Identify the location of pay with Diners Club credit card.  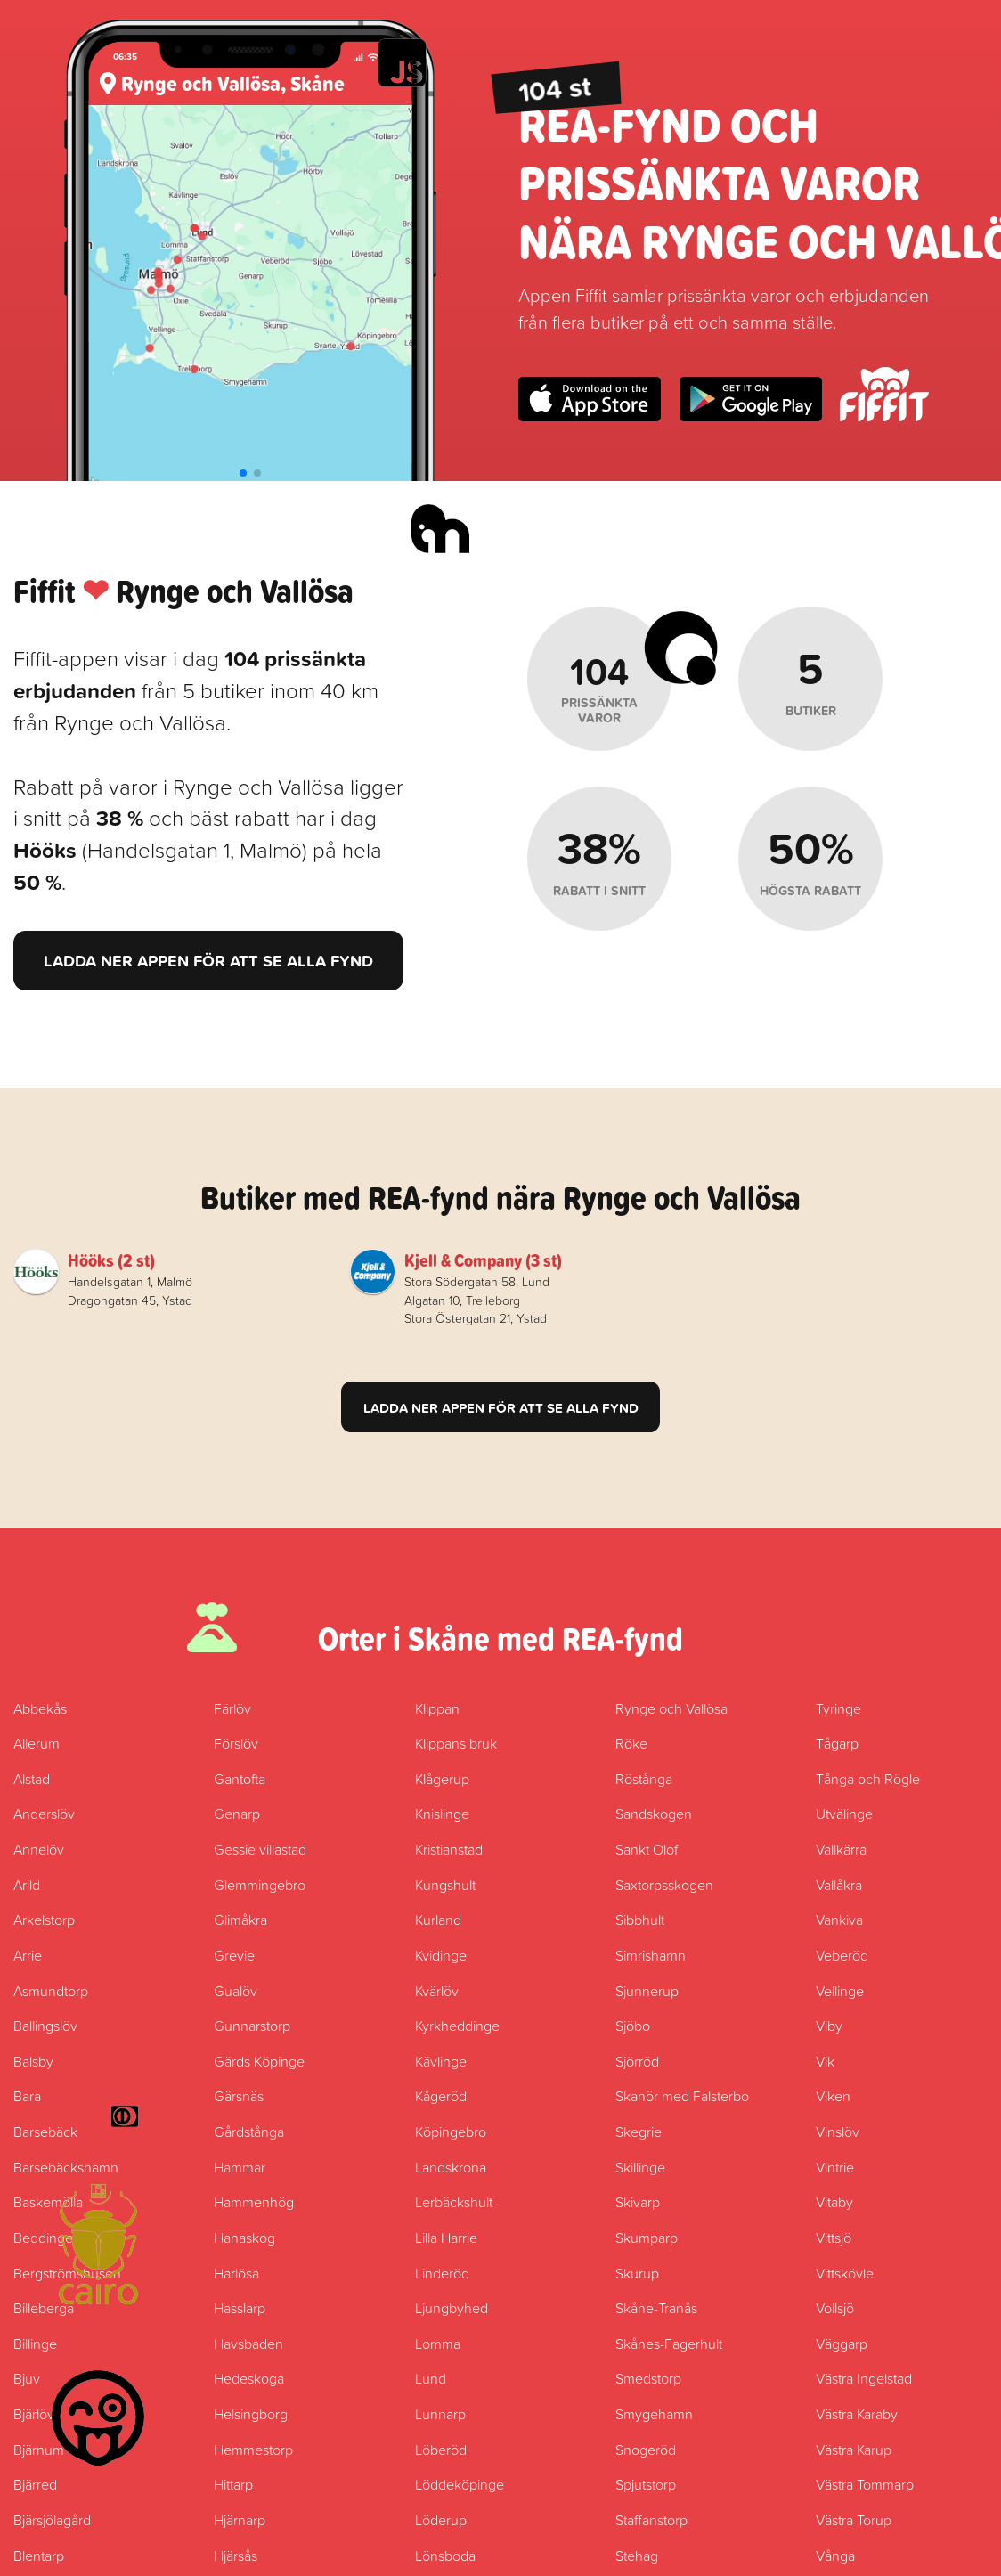
(125, 2116).